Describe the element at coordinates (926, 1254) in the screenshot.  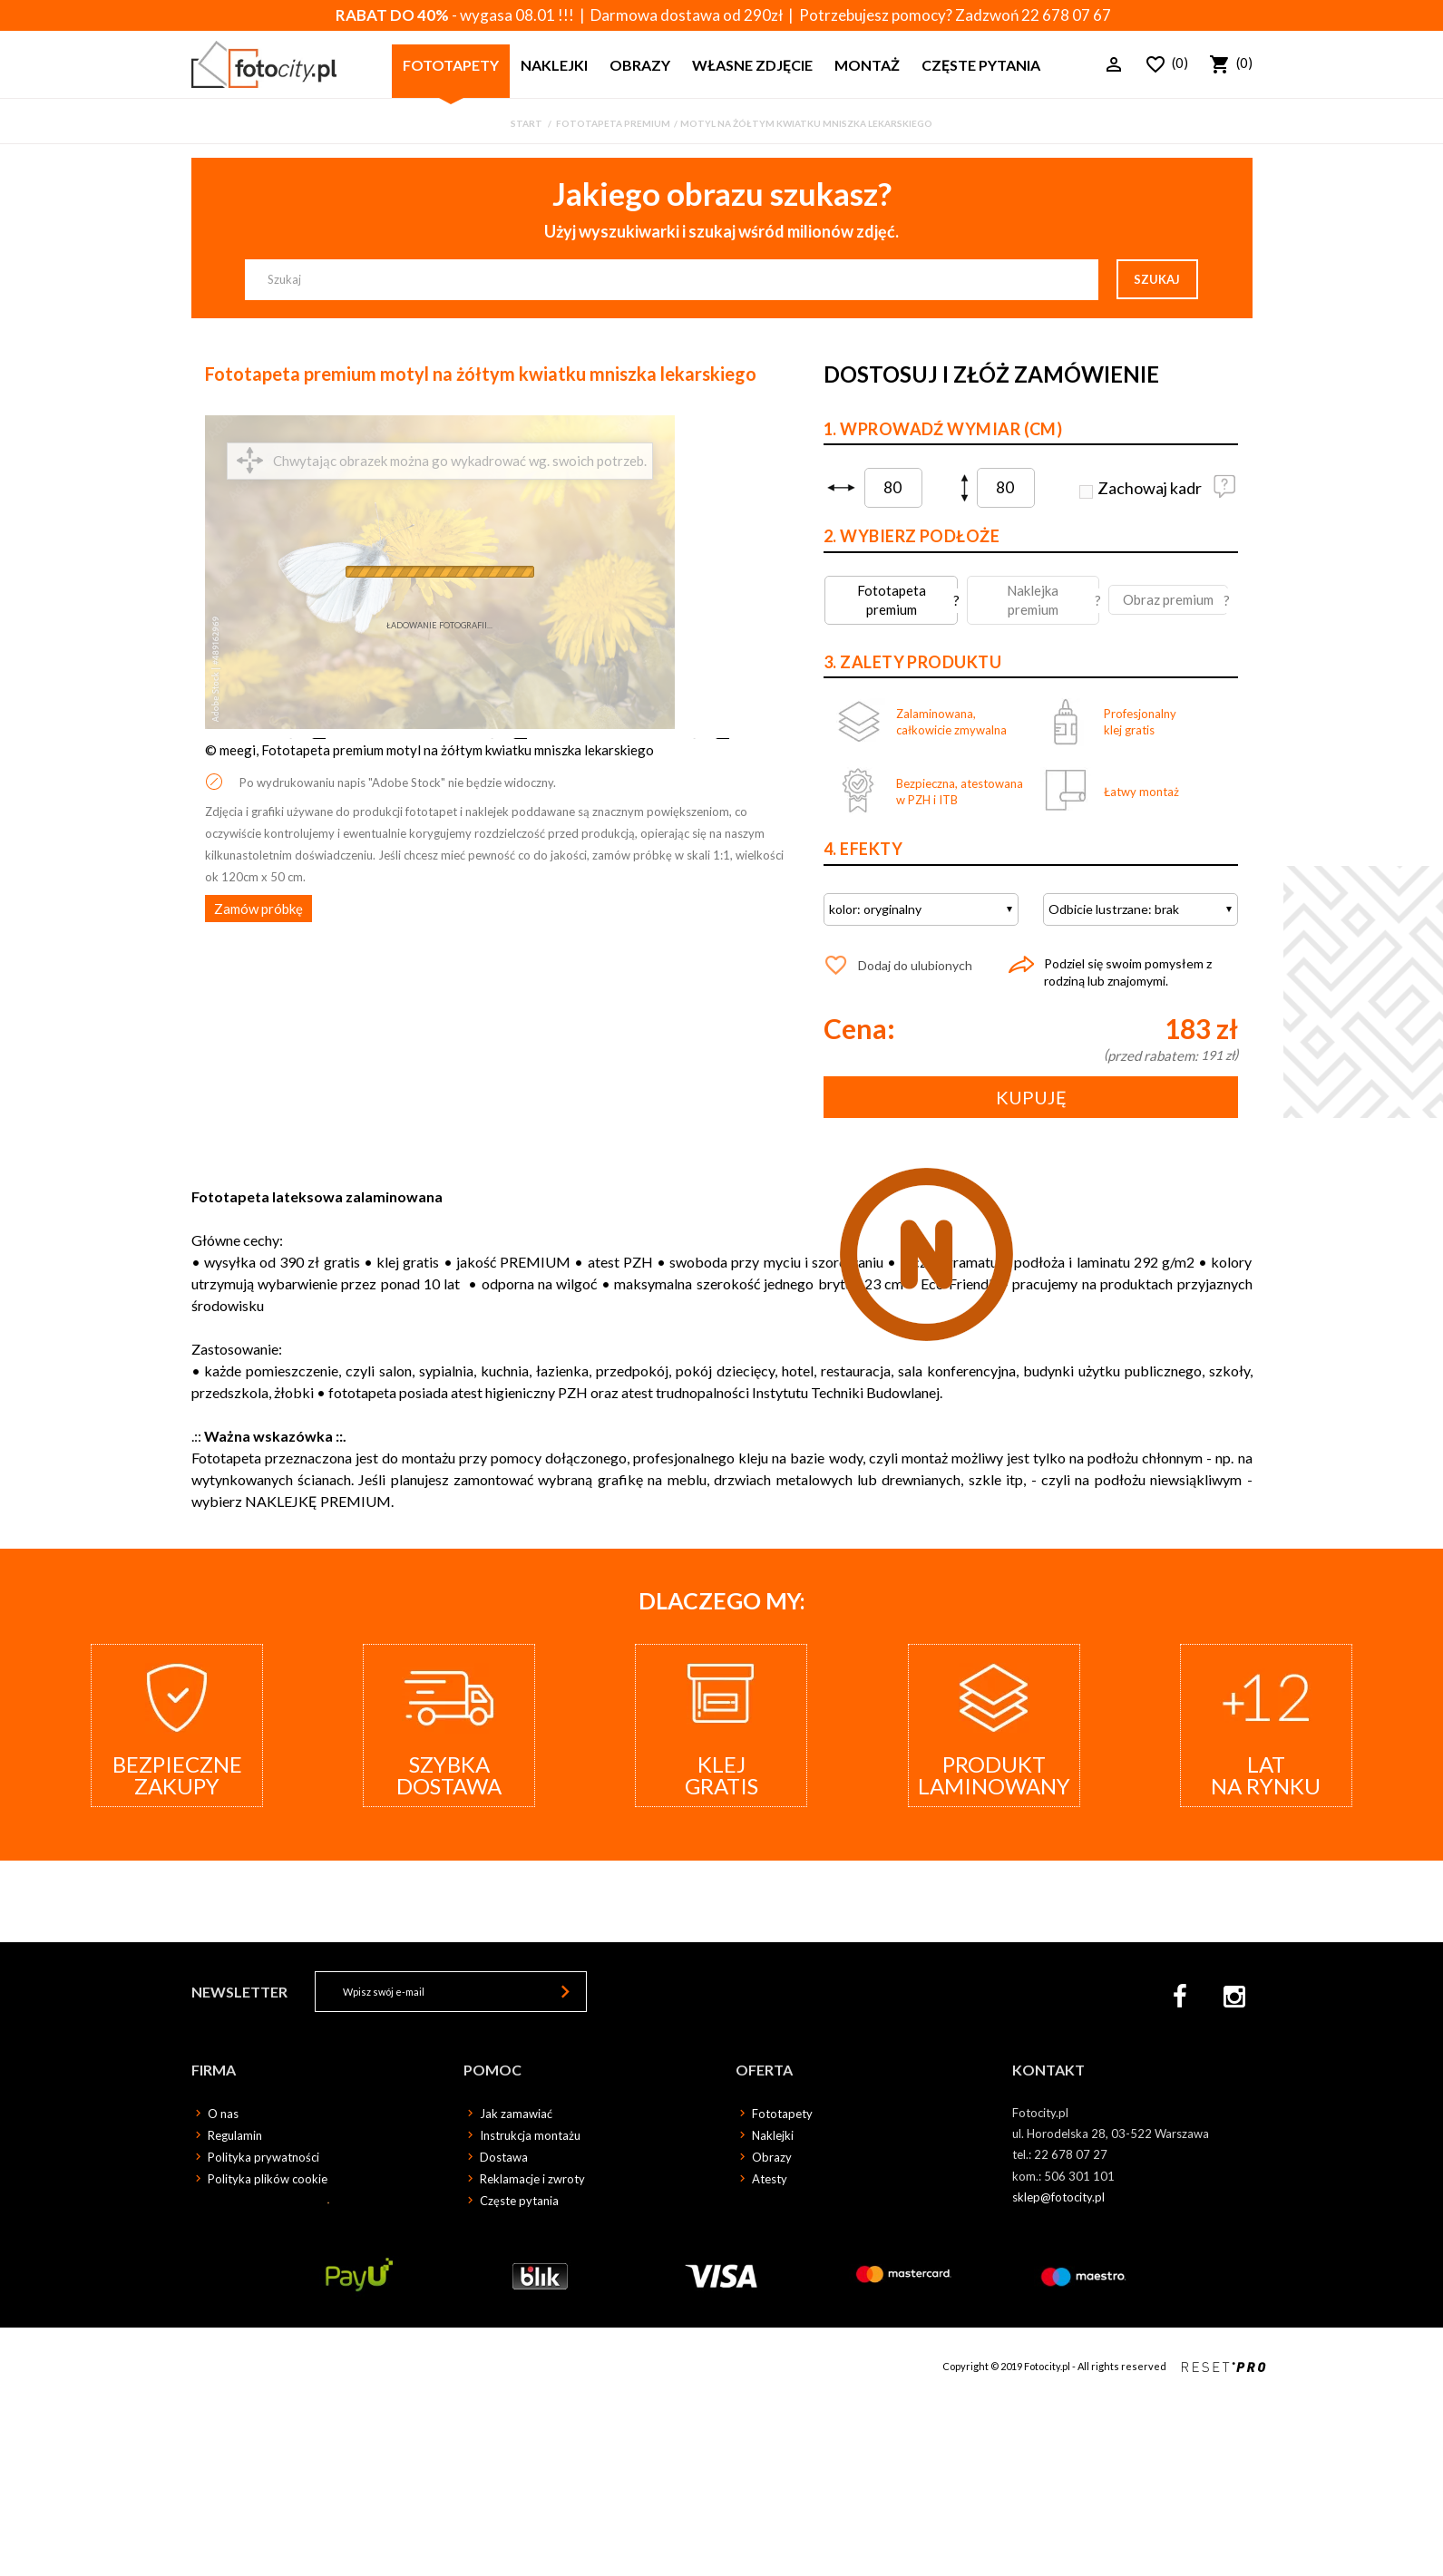
I see `indicates north direction on a map` at that location.